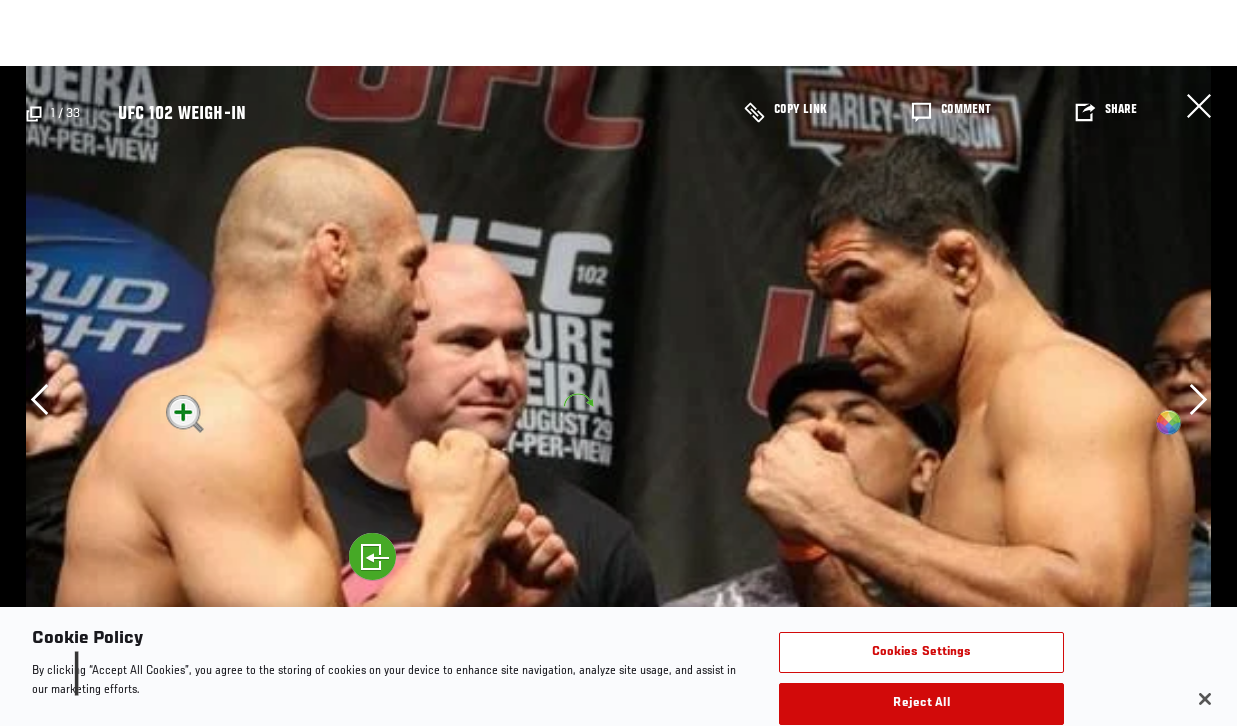 This screenshot has height=726, width=1237. I want to click on redo the last undone action, so click(579, 400).